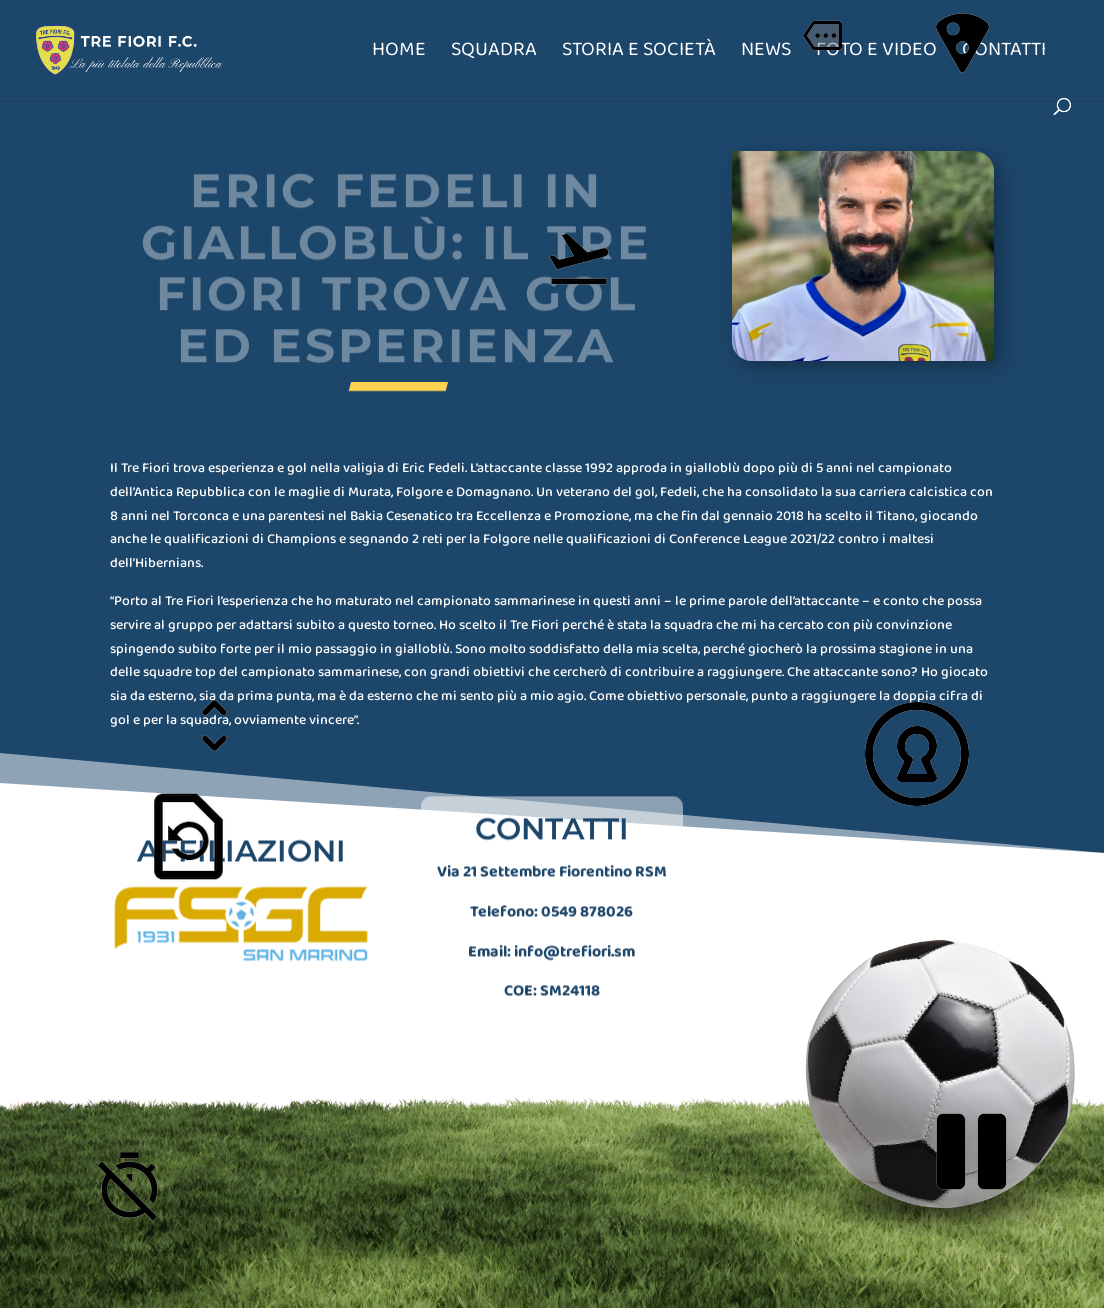 The image size is (1104, 1308). What do you see at coordinates (579, 258) in the screenshot?
I see `view flight departure information` at bounding box center [579, 258].